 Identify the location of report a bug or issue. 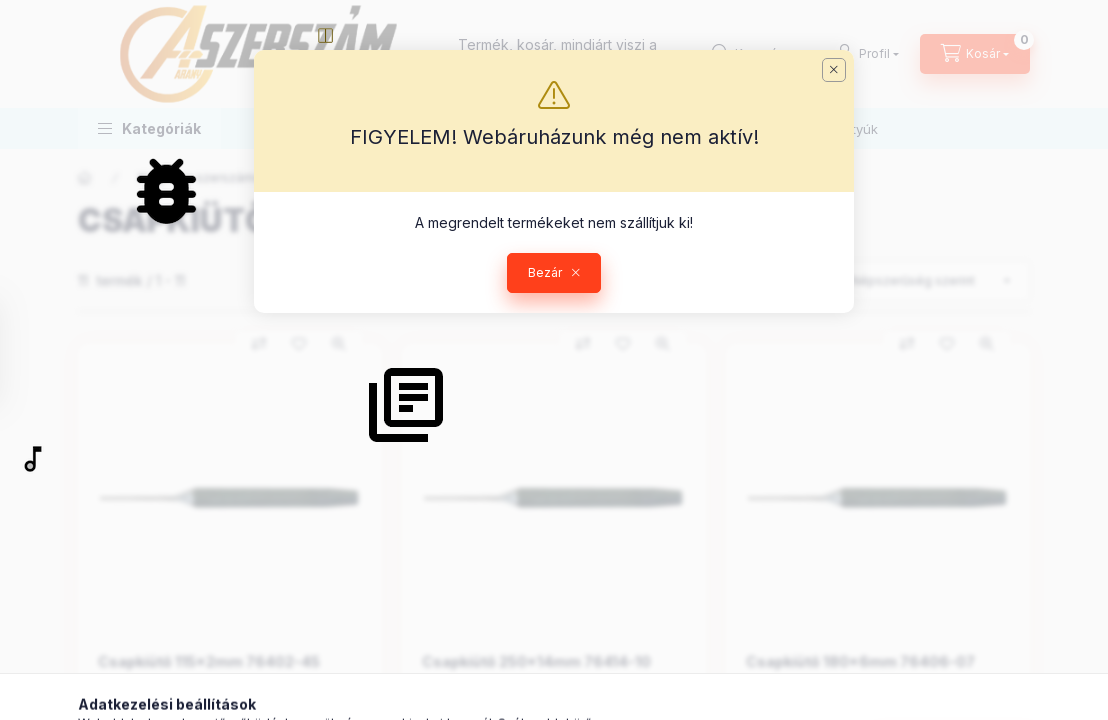
(166, 190).